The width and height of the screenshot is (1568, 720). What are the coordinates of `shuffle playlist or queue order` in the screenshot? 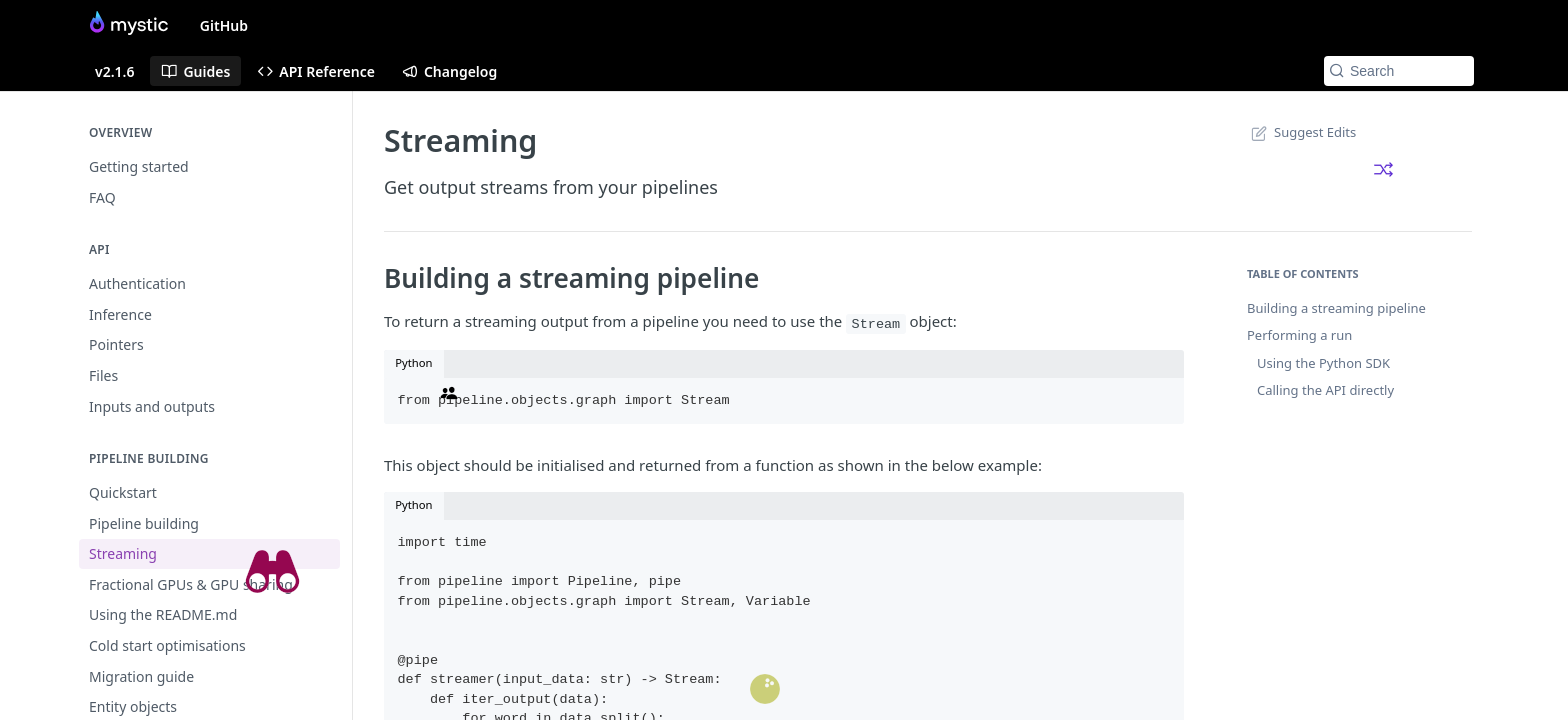 It's located at (1383, 169).